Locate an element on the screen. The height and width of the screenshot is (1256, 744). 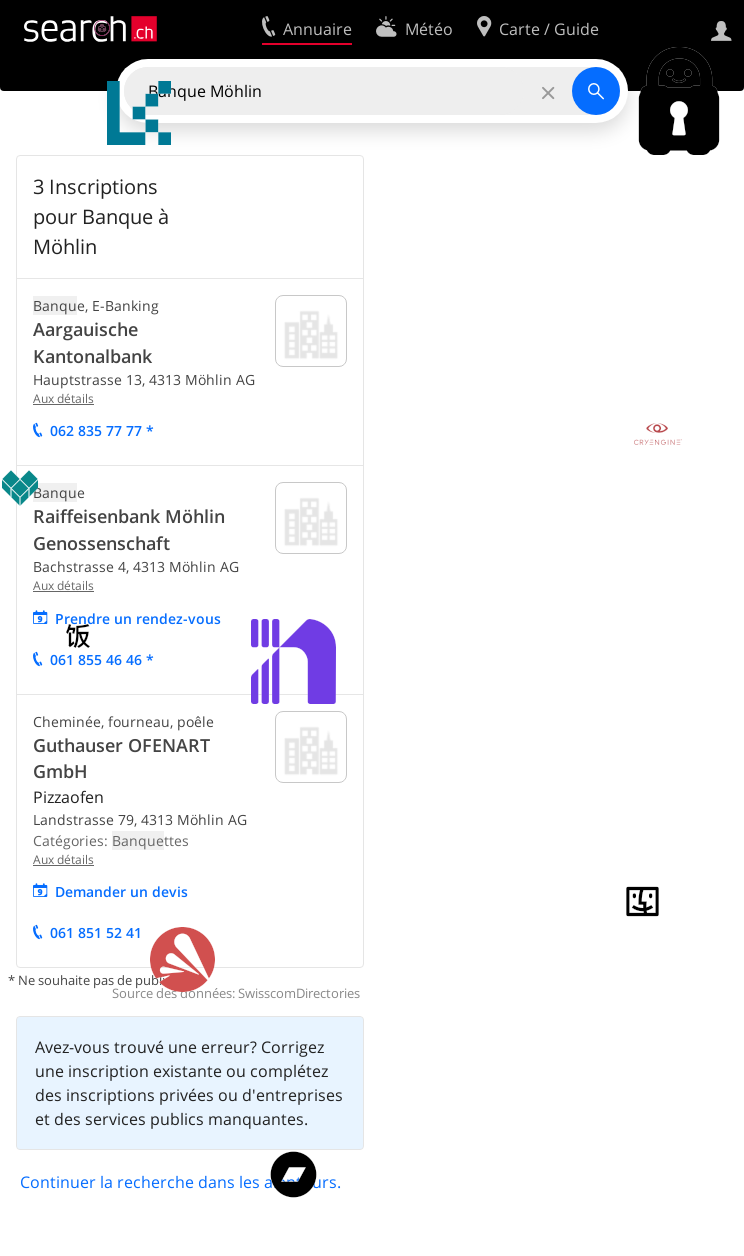
open private internet access vpn app is located at coordinates (679, 101).